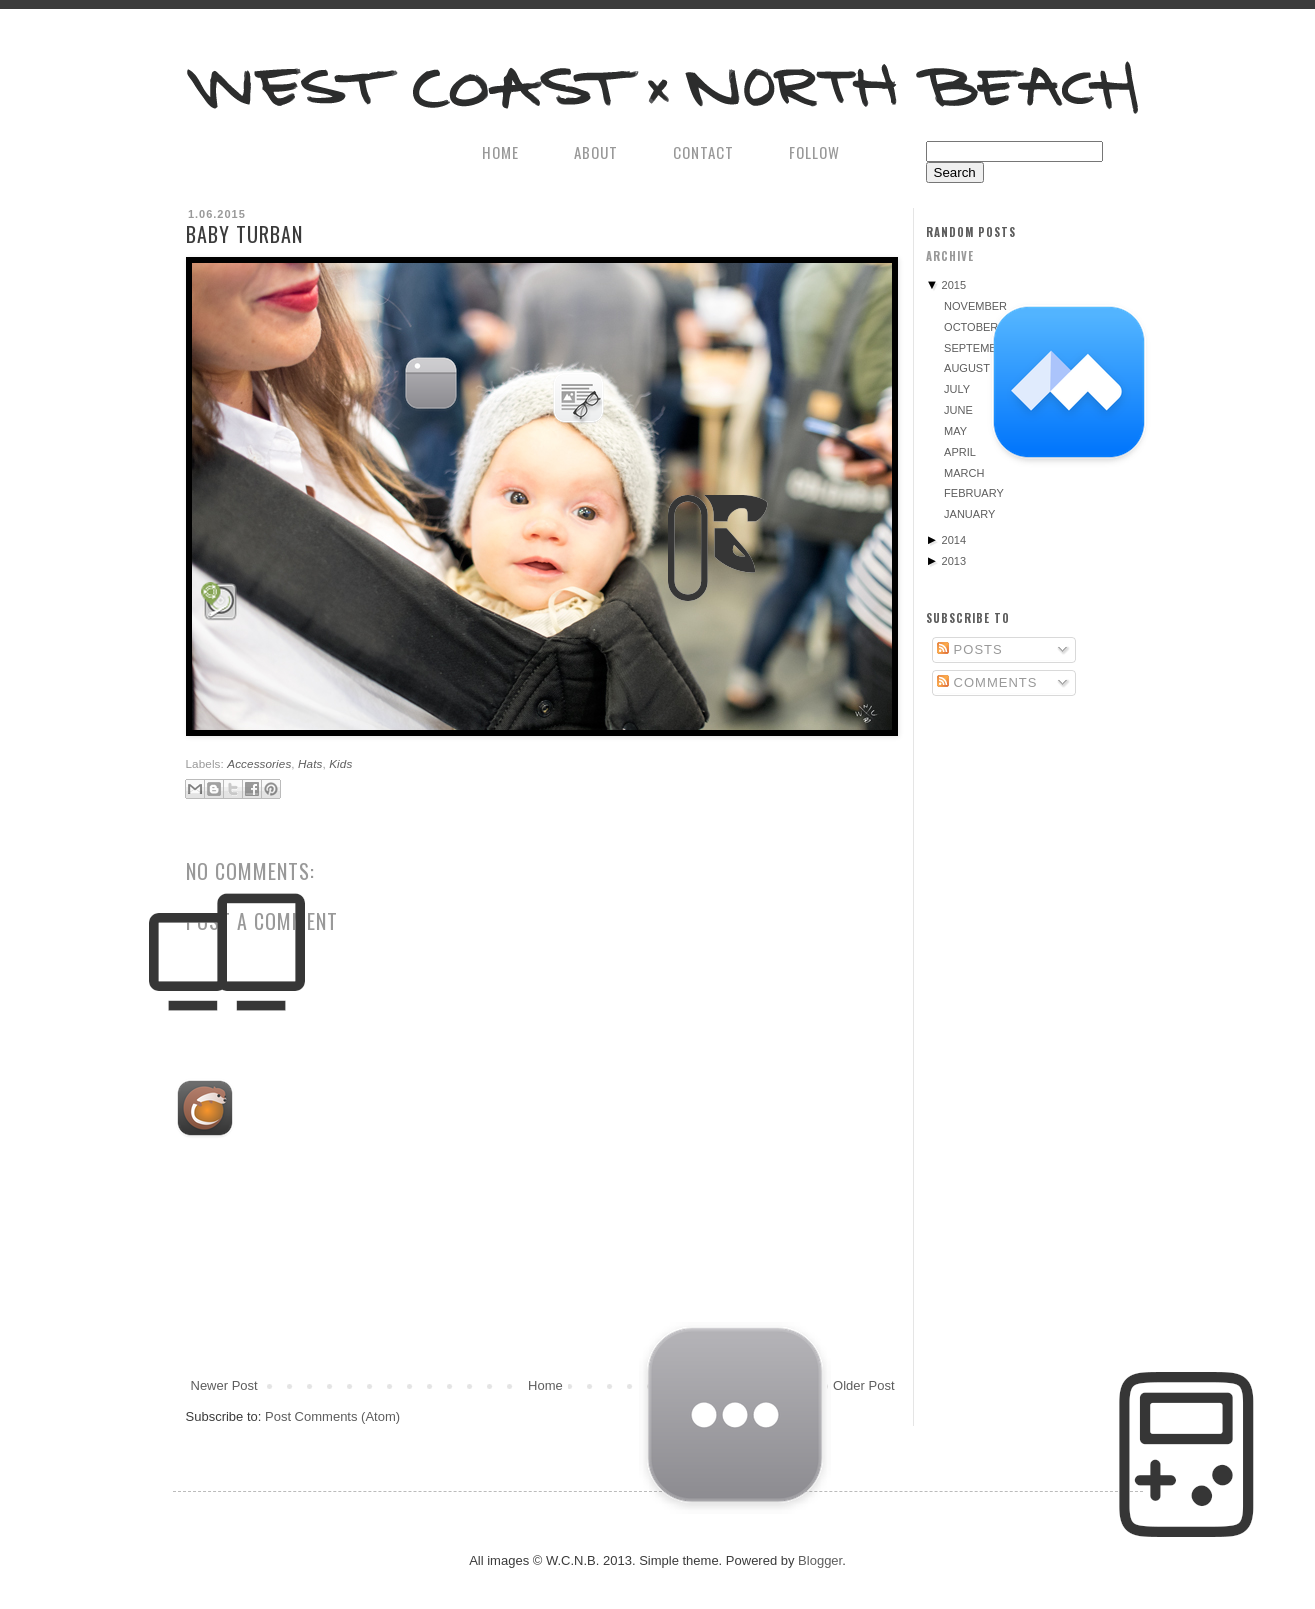 The height and width of the screenshot is (1609, 1315). What do you see at coordinates (1191, 1454) in the screenshot?
I see `open the games app` at bounding box center [1191, 1454].